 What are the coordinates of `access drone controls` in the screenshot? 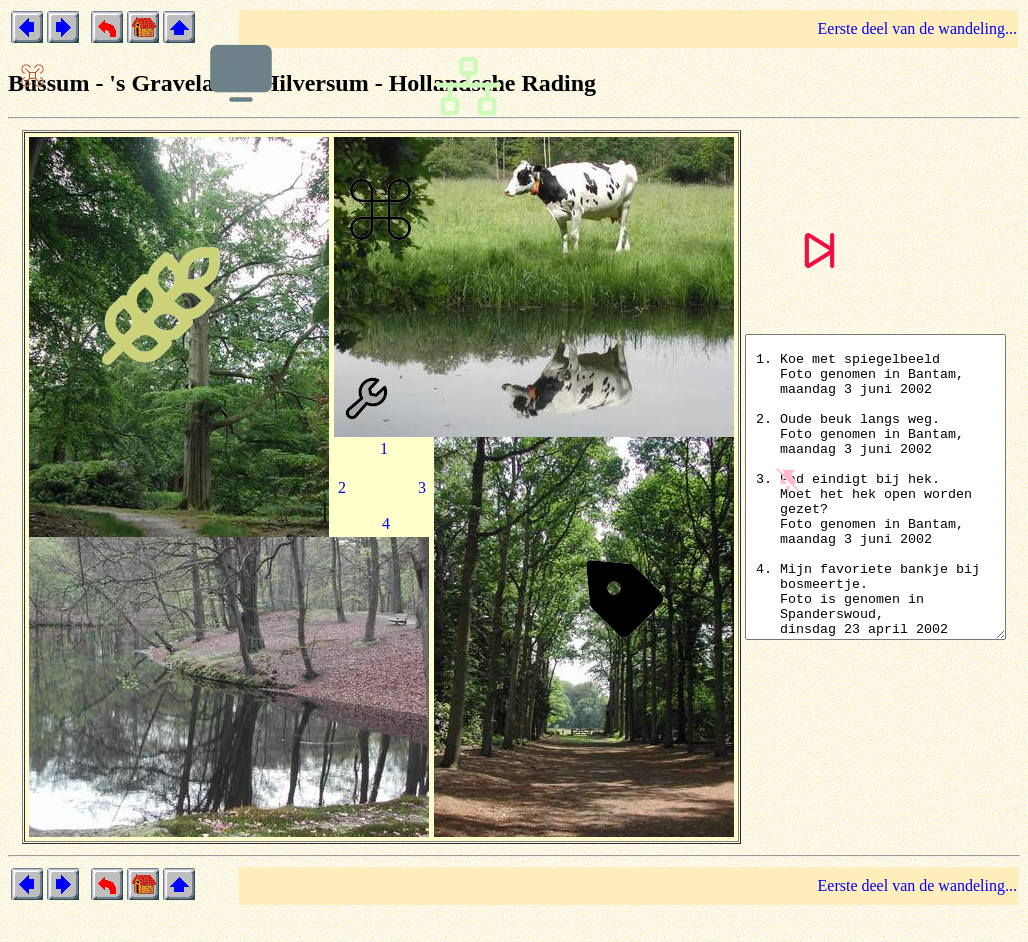 It's located at (32, 75).